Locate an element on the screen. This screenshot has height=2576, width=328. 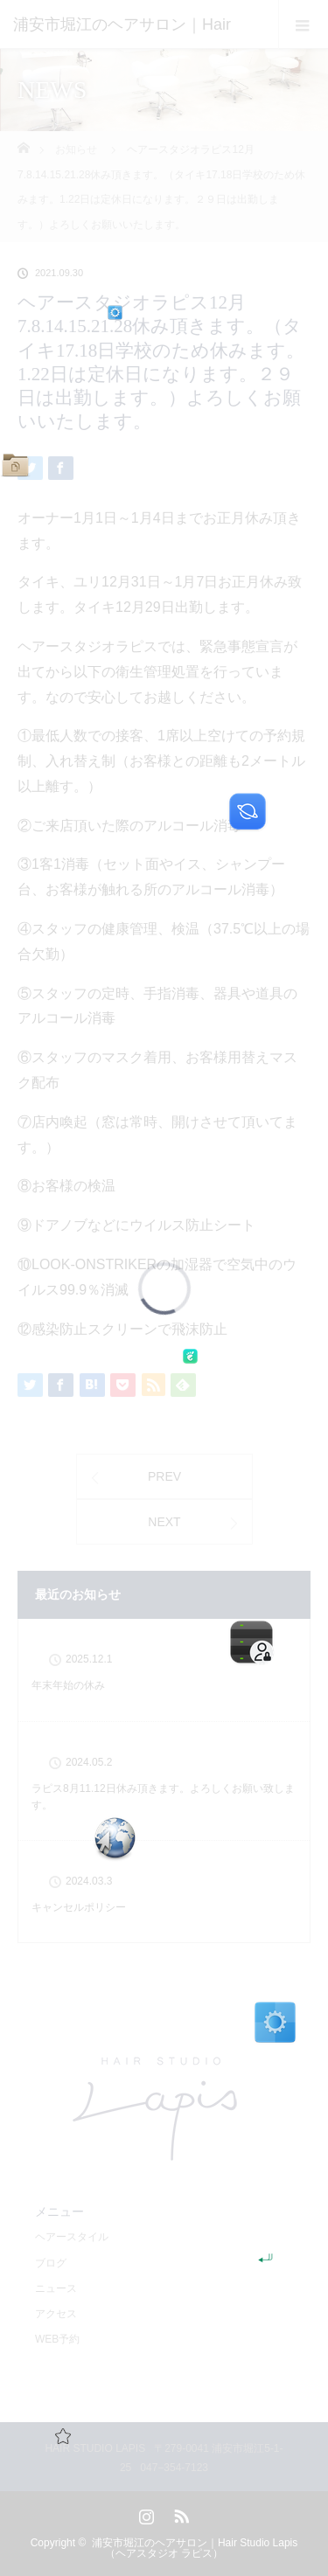
open web browser is located at coordinates (115, 1838).